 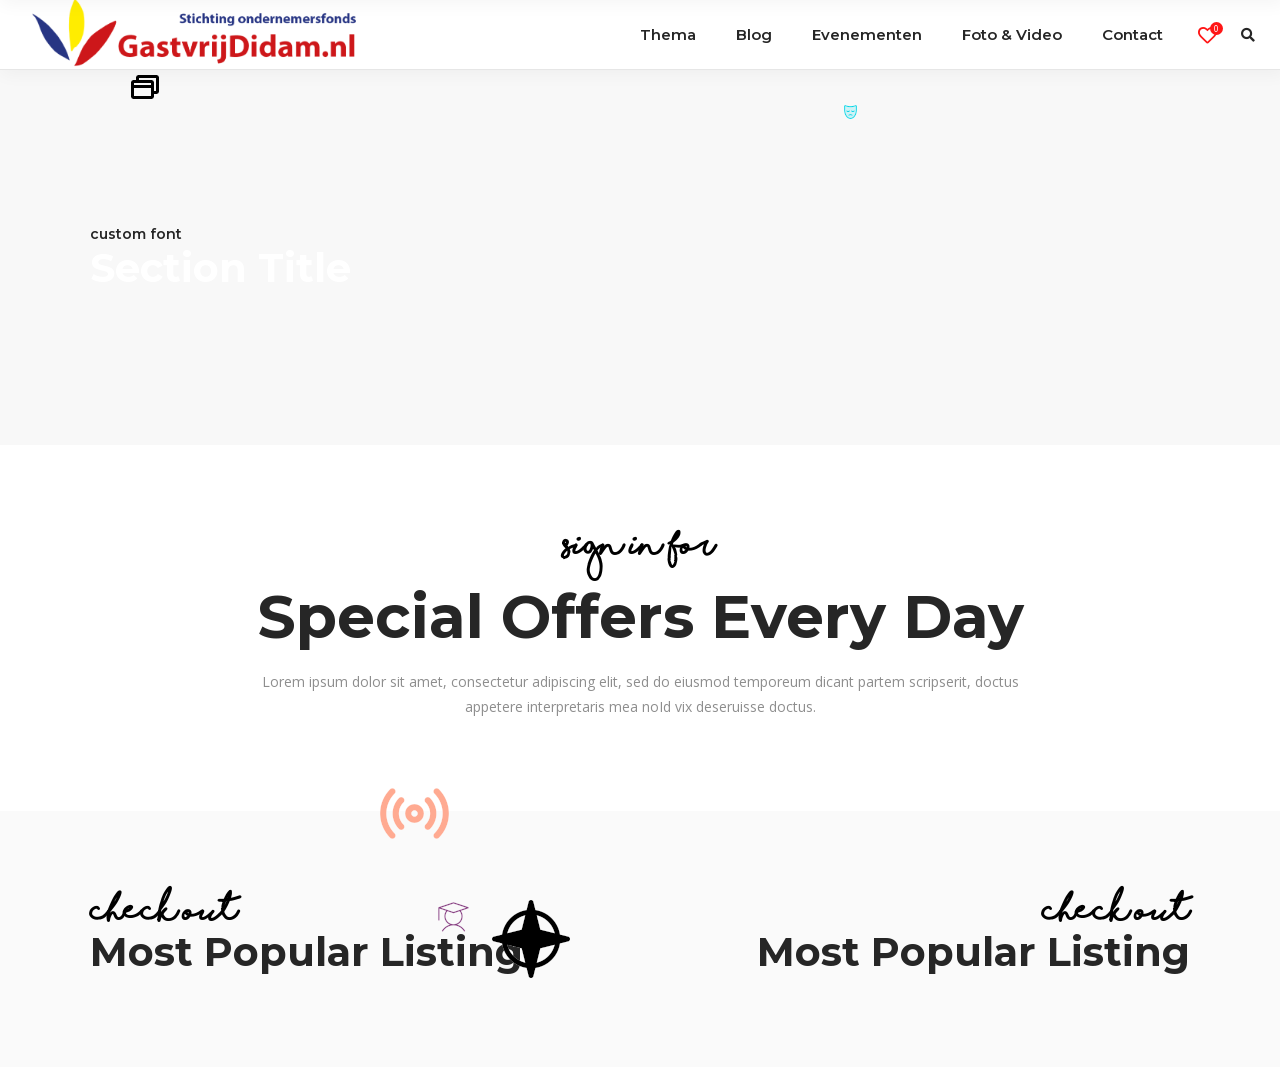 I want to click on indicates a sad or negative mood/emotion, so click(x=850, y=111).